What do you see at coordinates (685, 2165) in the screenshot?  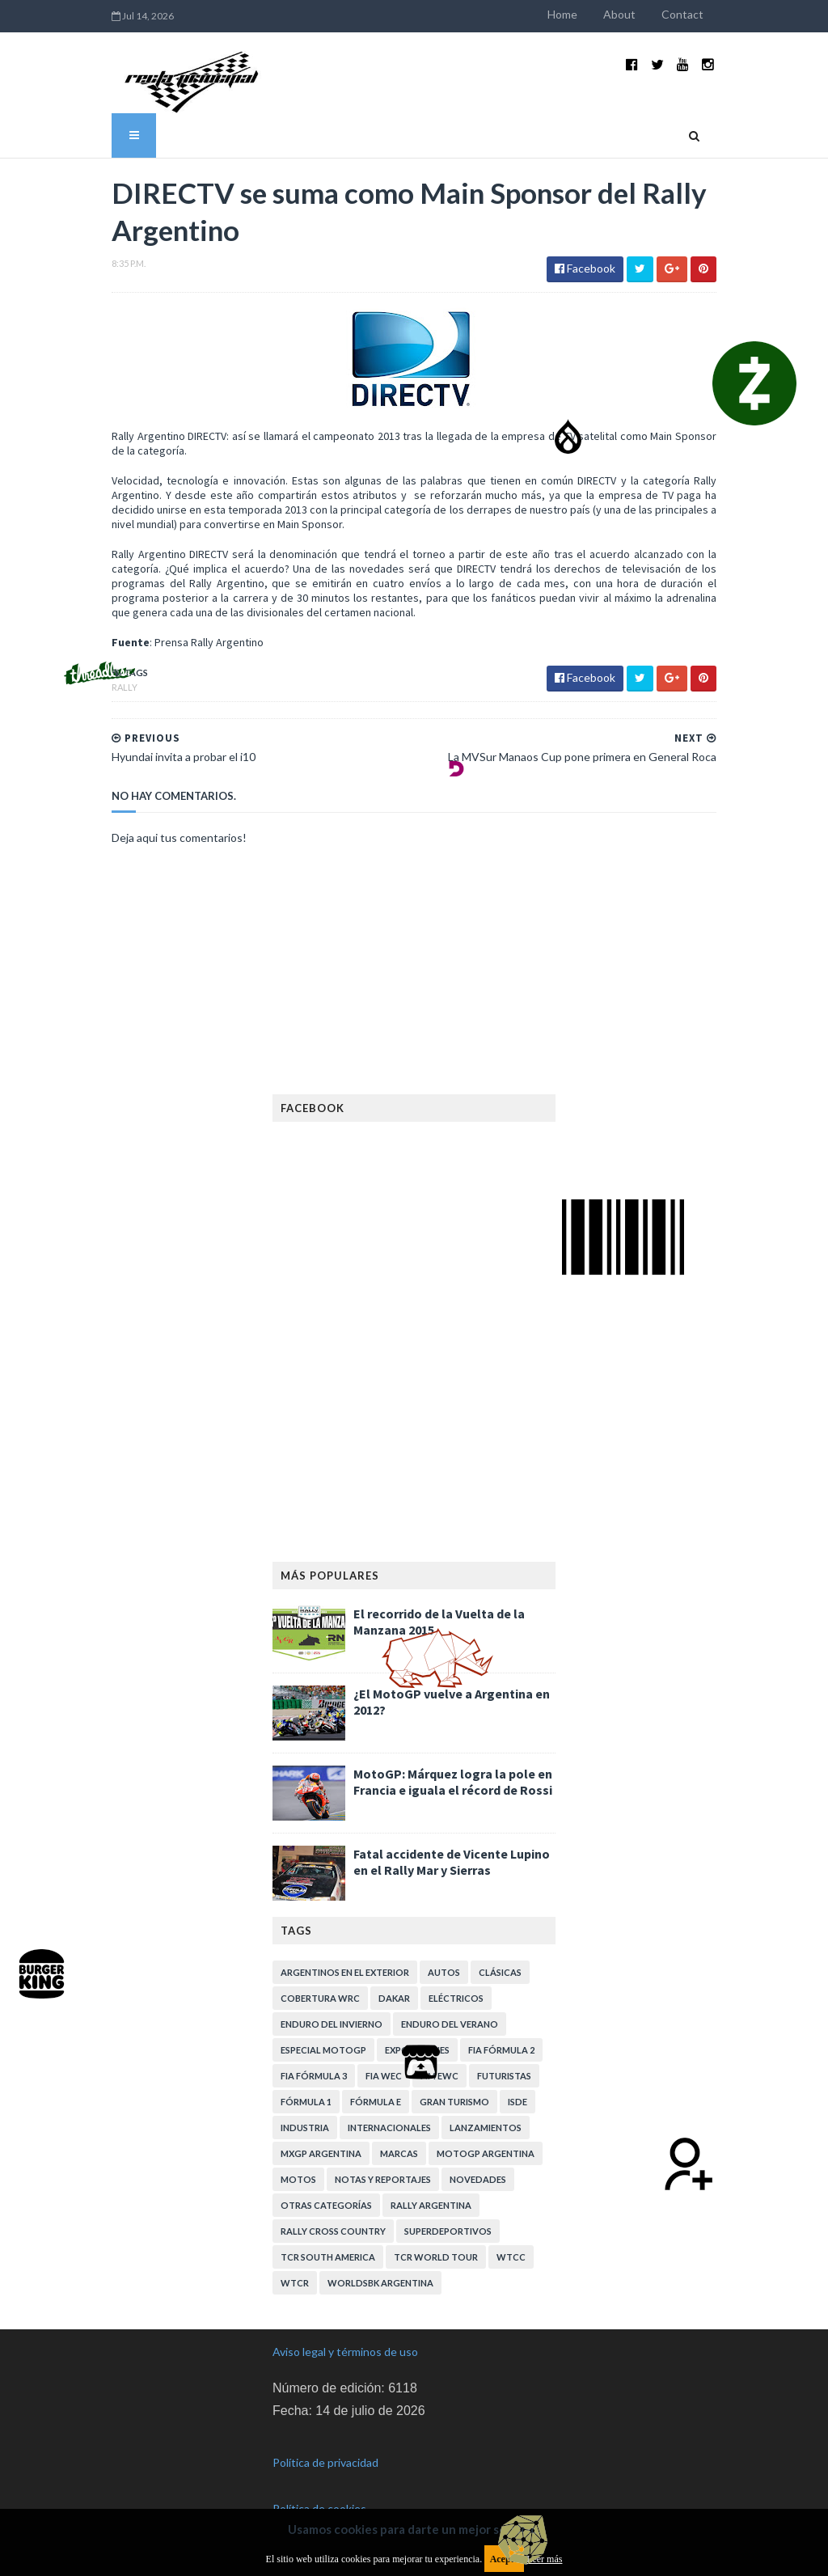 I see `add a new user or contact` at bounding box center [685, 2165].